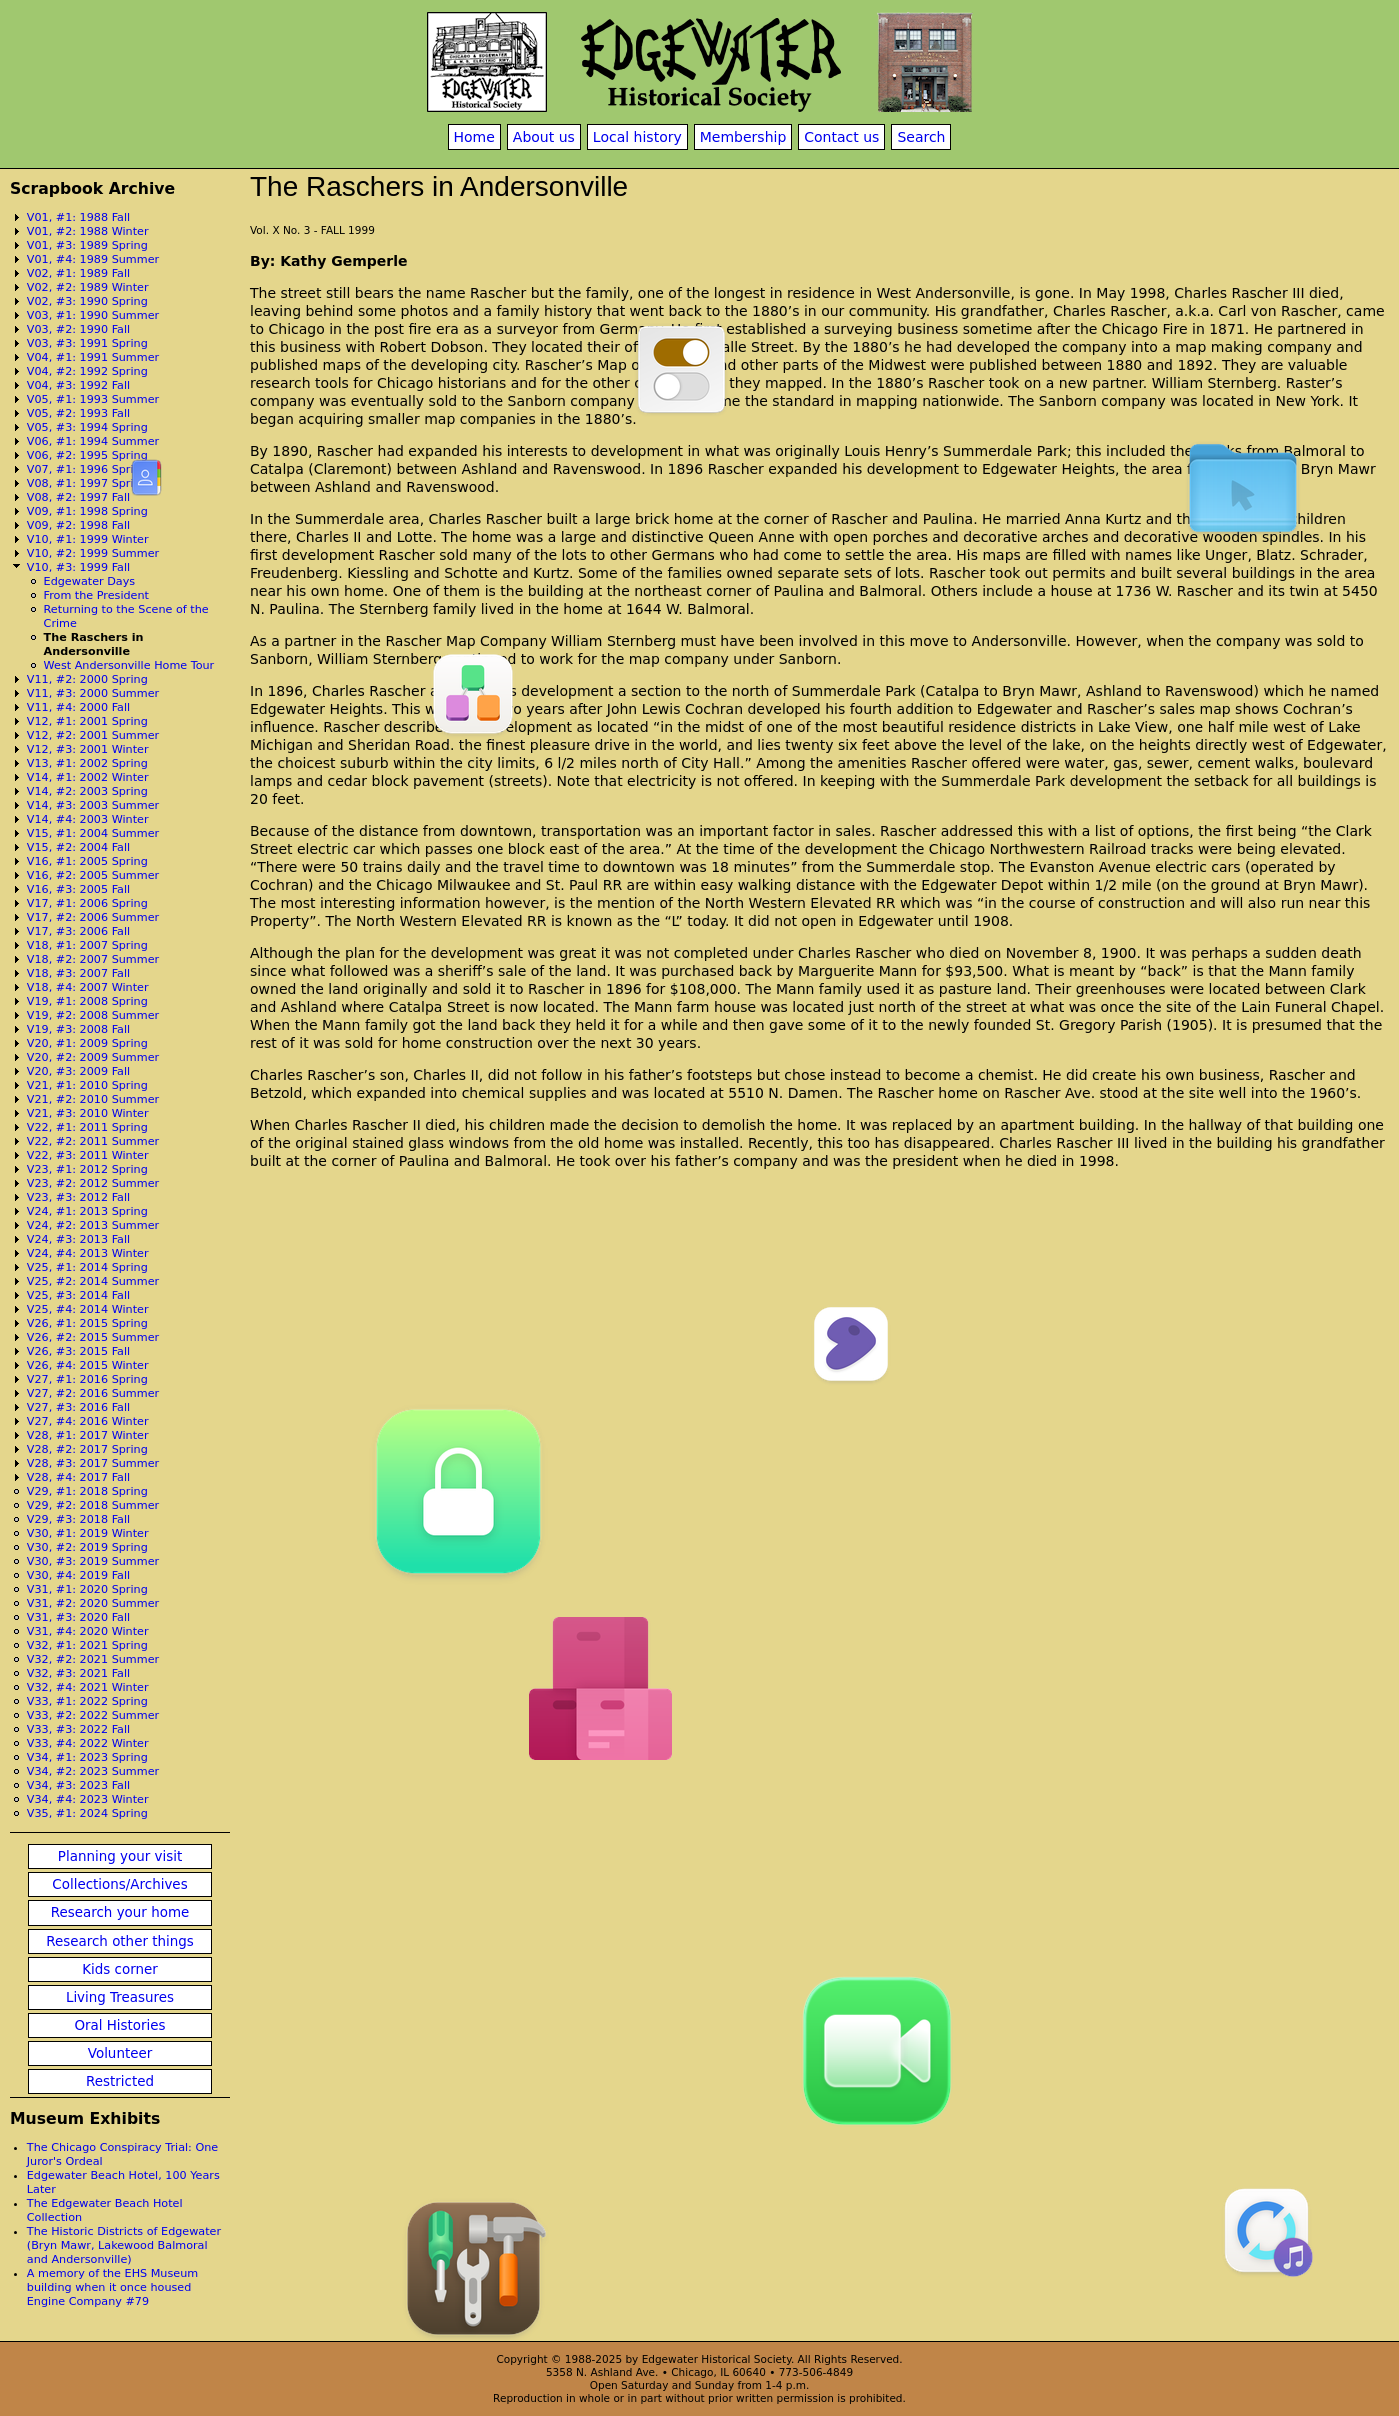 Image resolution: width=1399 pixels, height=2416 pixels. Describe the element at coordinates (473, 2268) in the screenshot. I see `open workbench or developer tools app` at that location.